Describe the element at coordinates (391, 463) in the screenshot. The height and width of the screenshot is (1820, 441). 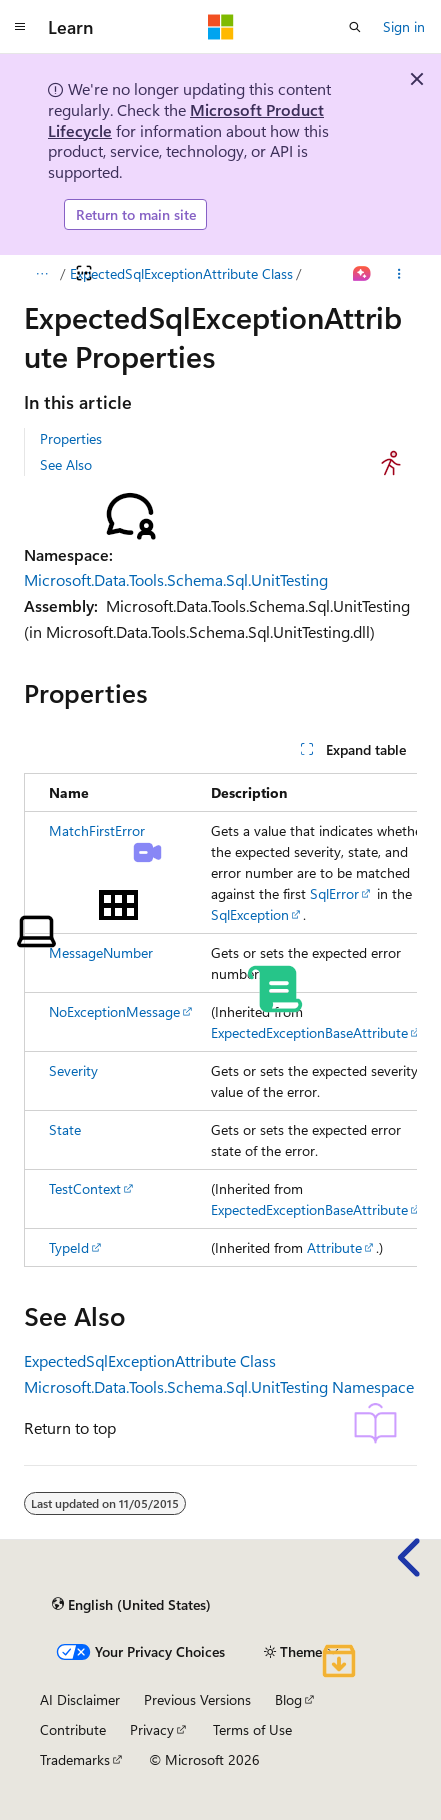
I see `walking directions or pedestrian navigation mode` at that location.